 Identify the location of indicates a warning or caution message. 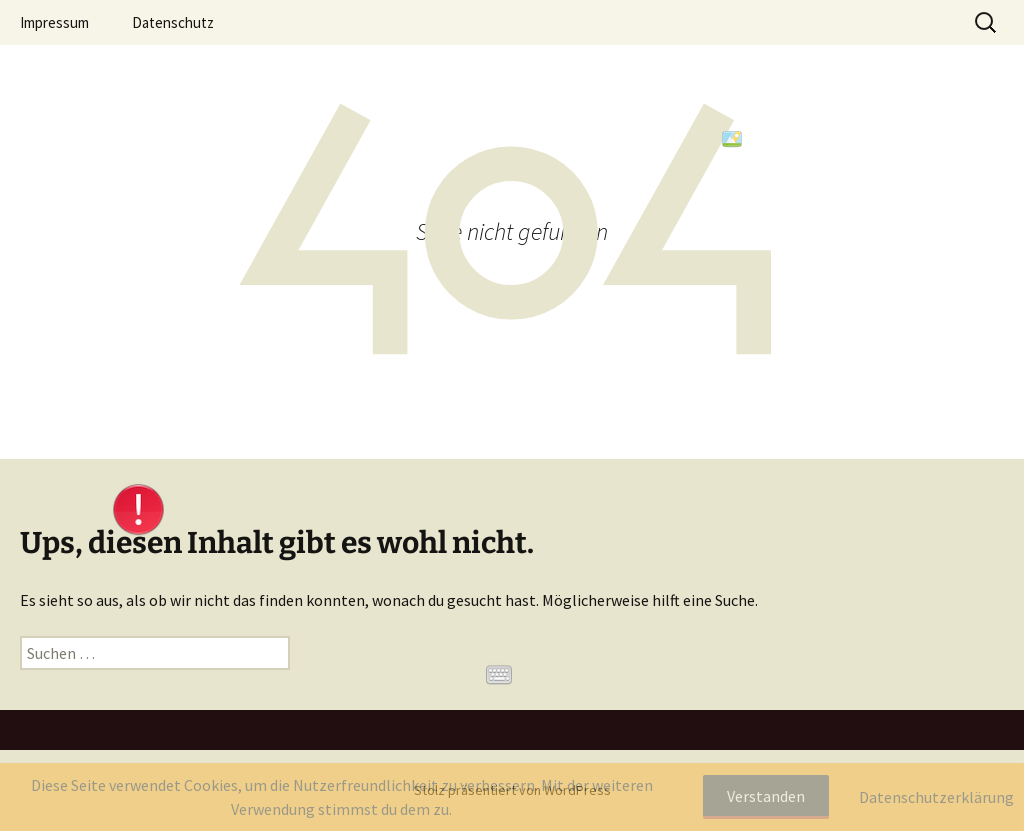
(138, 509).